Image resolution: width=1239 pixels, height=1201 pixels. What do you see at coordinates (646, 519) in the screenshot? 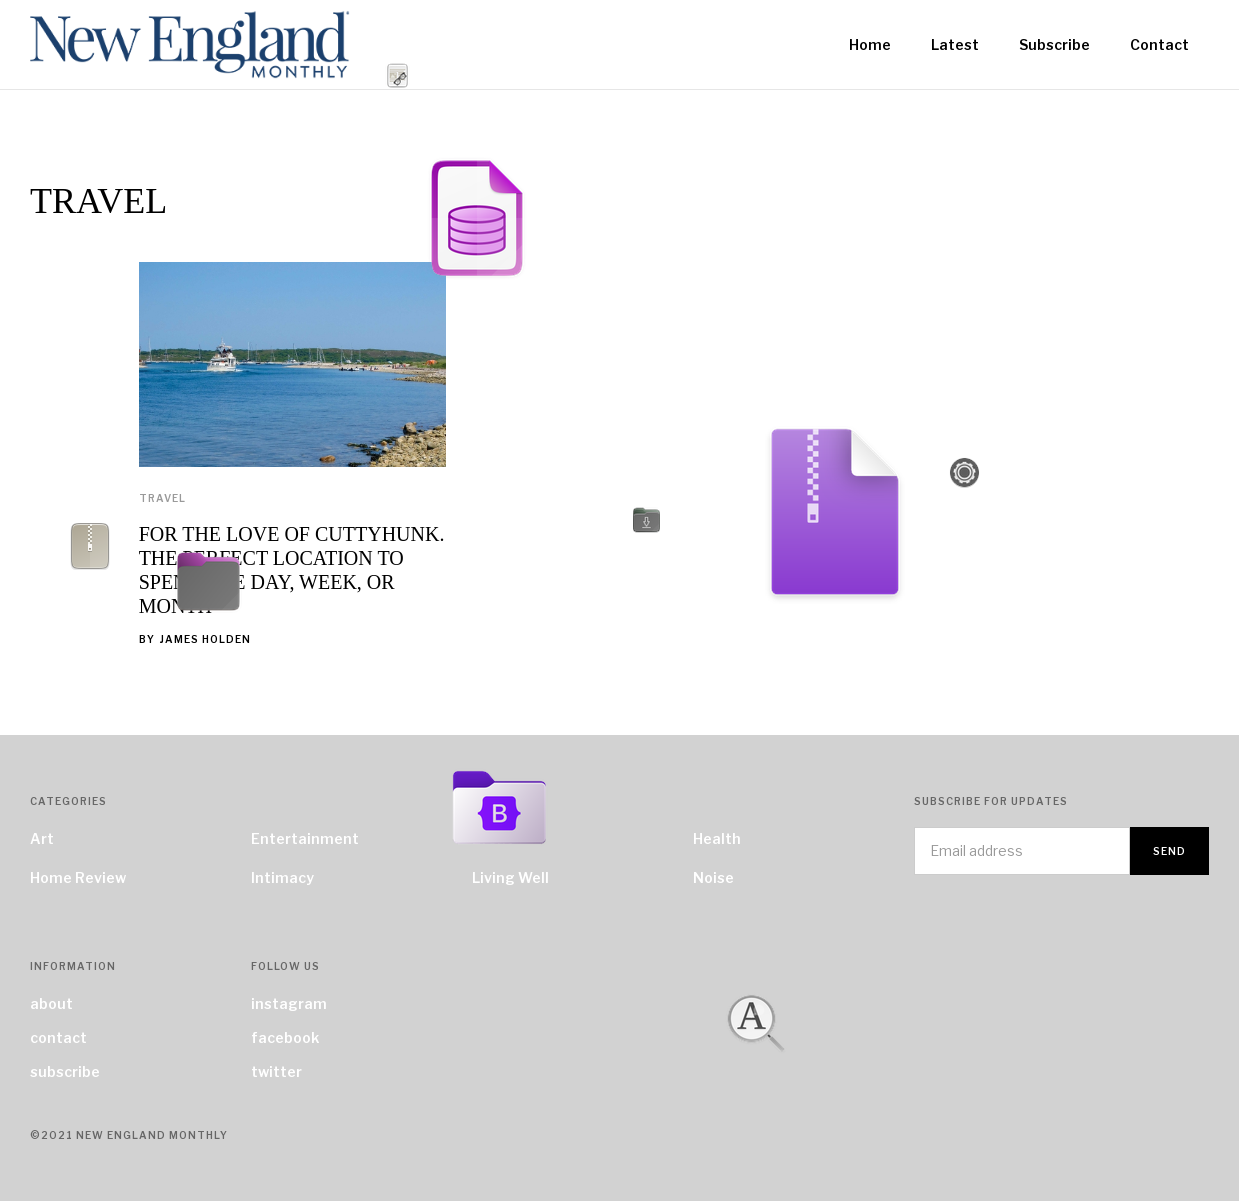
I see `open your downloads folder` at bounding box center [646, 519].